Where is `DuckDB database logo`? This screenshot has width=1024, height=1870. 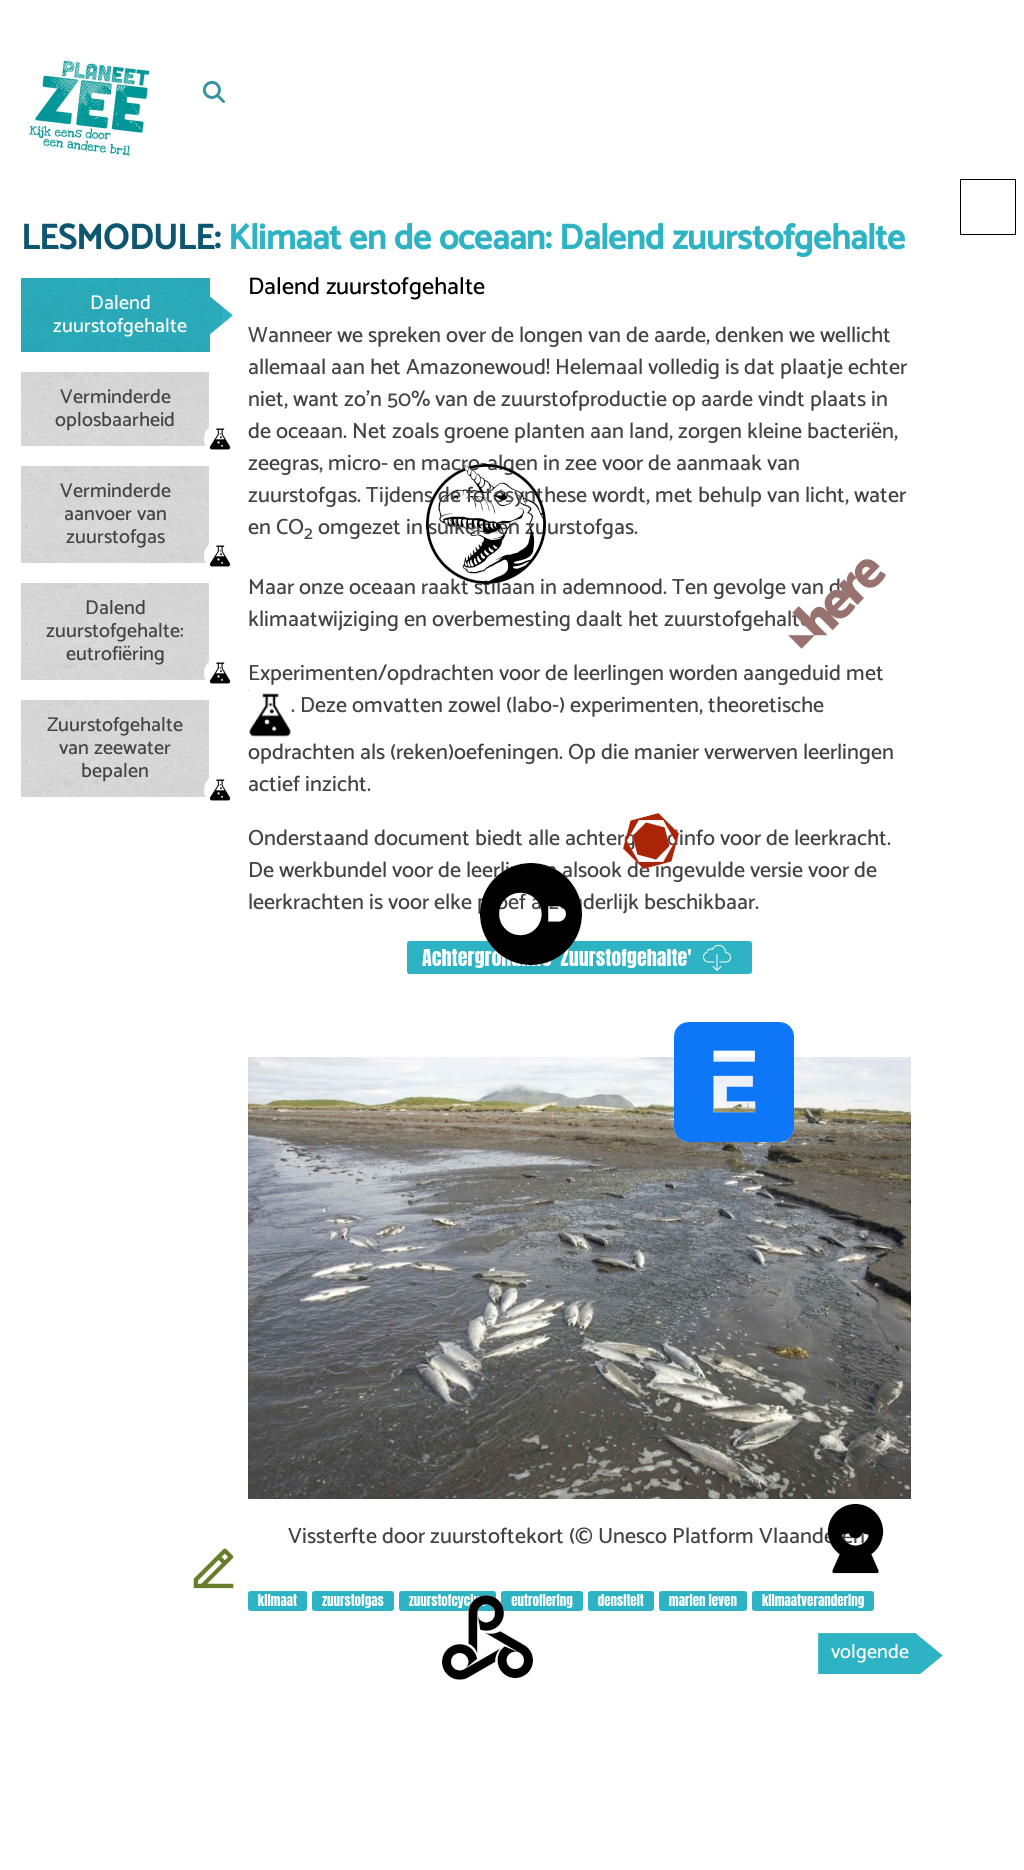
DuckDB database logo is located at coordinates (531, 914).